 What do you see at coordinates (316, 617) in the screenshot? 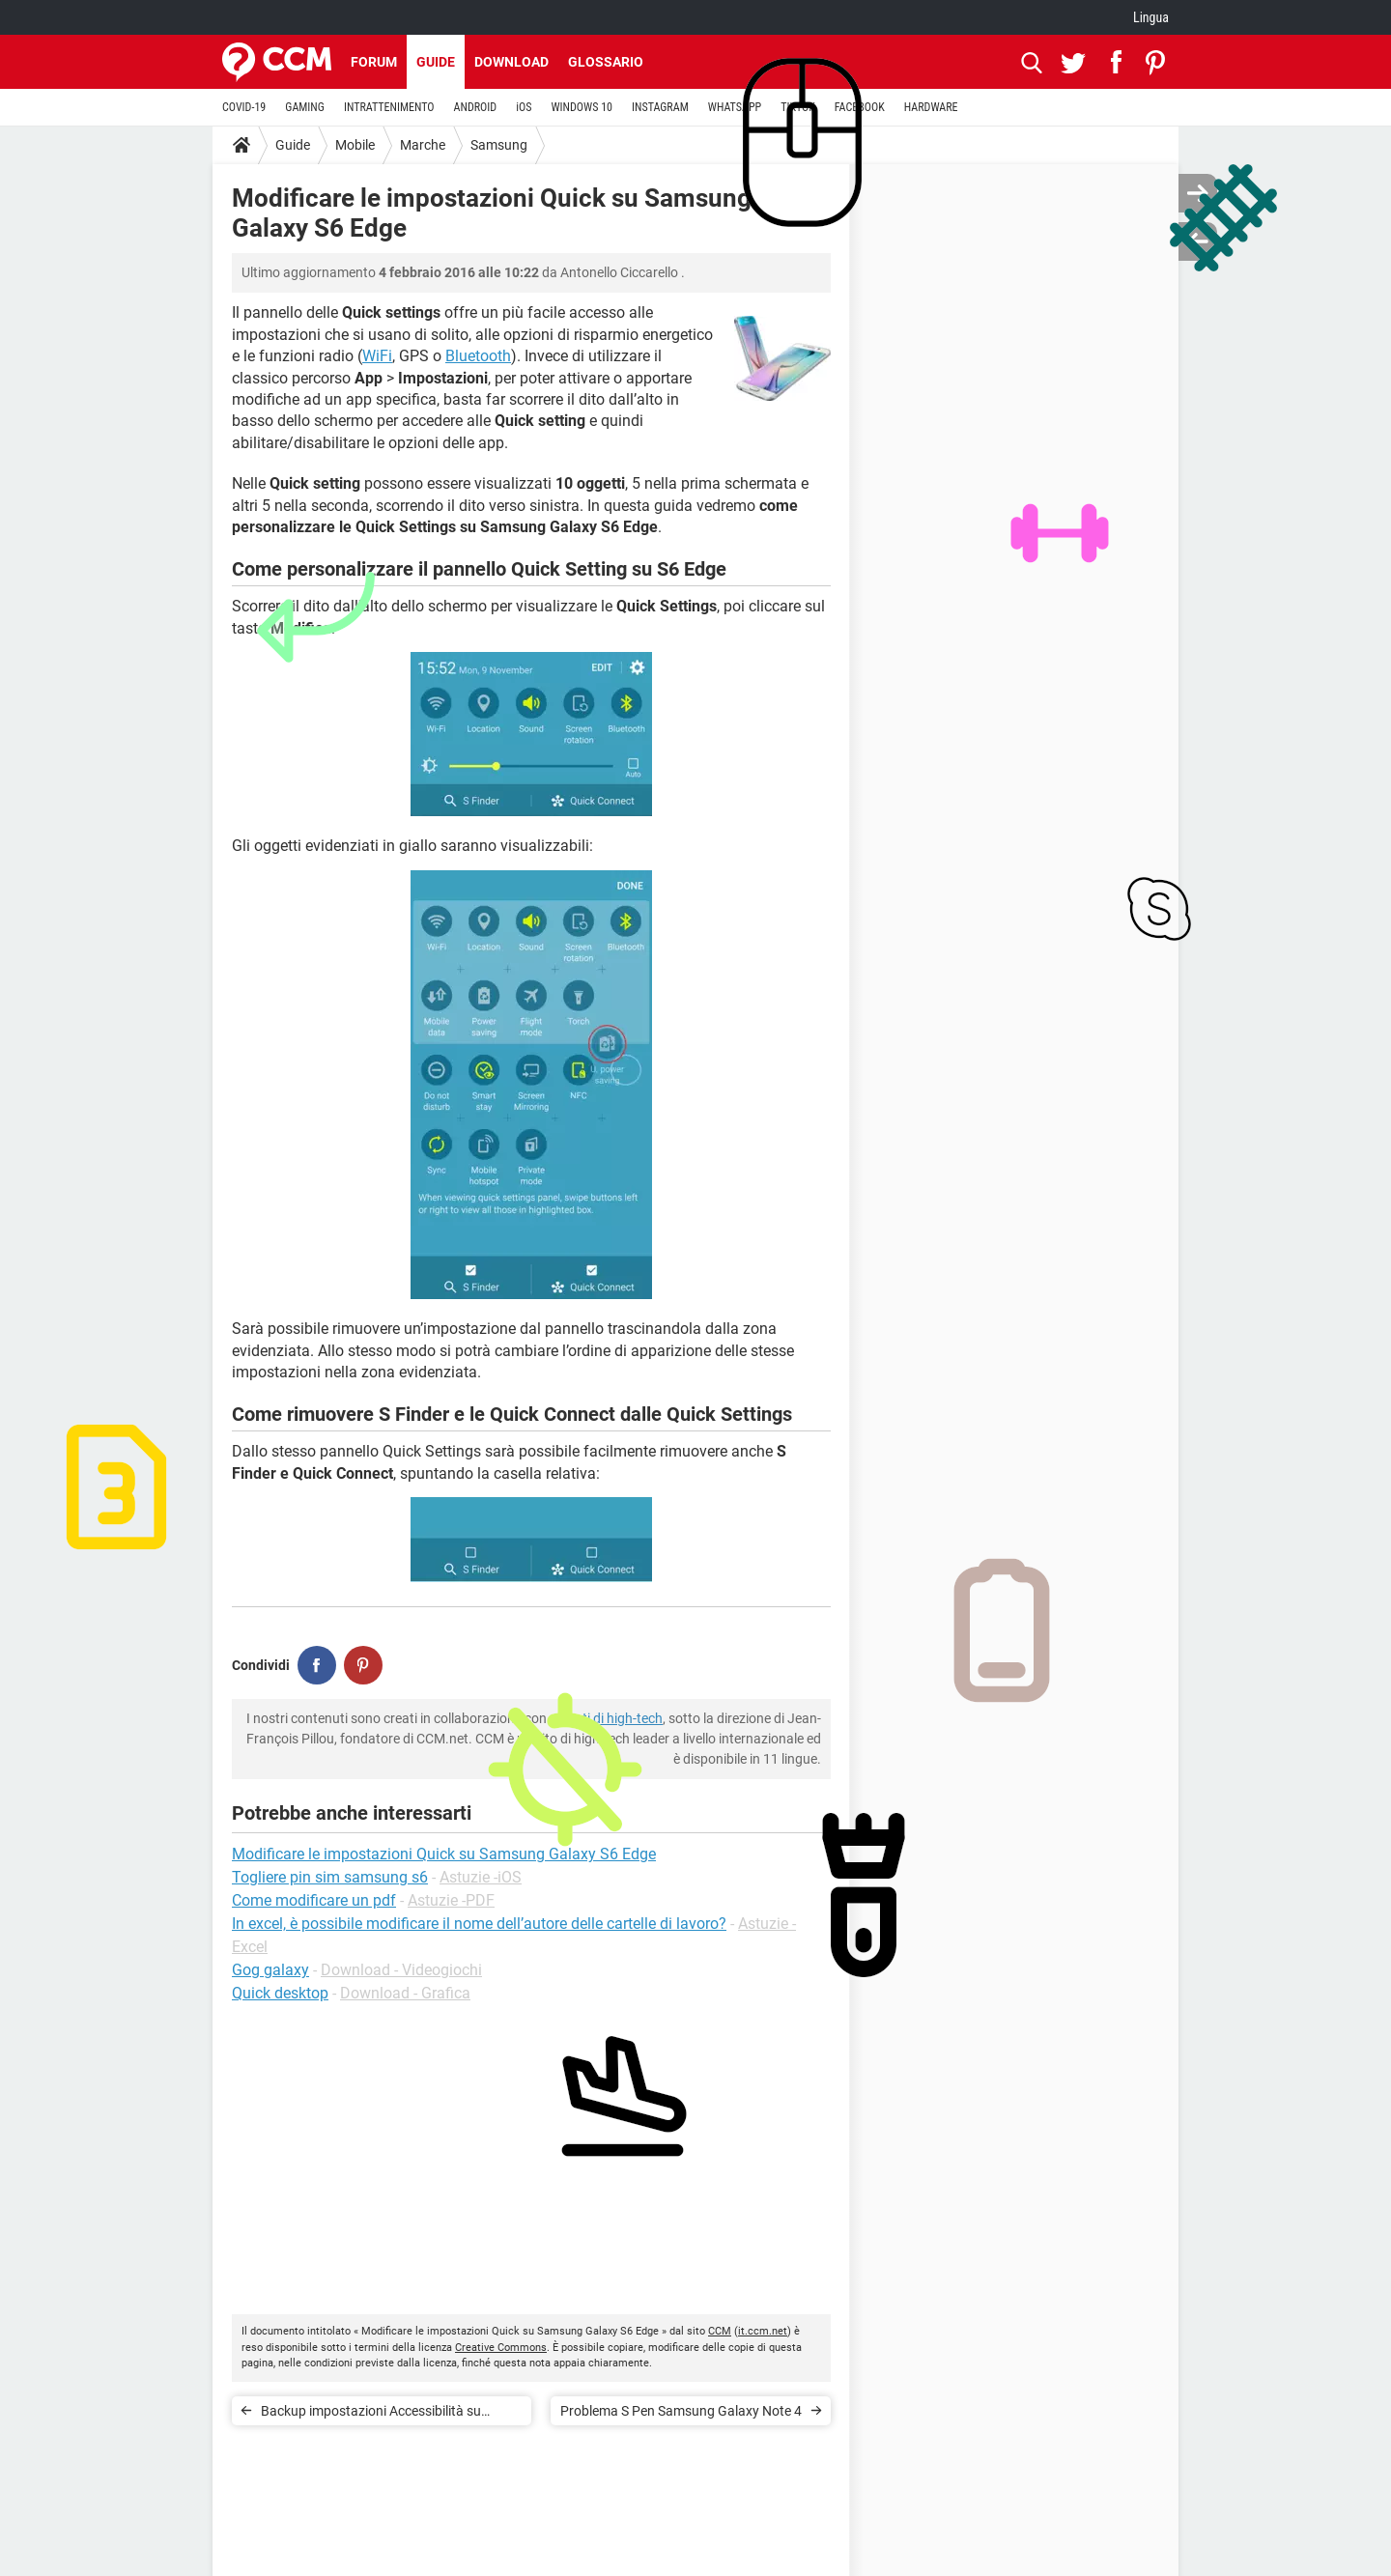
I see `reply to a message or comment` at bounding box center [316, 617].